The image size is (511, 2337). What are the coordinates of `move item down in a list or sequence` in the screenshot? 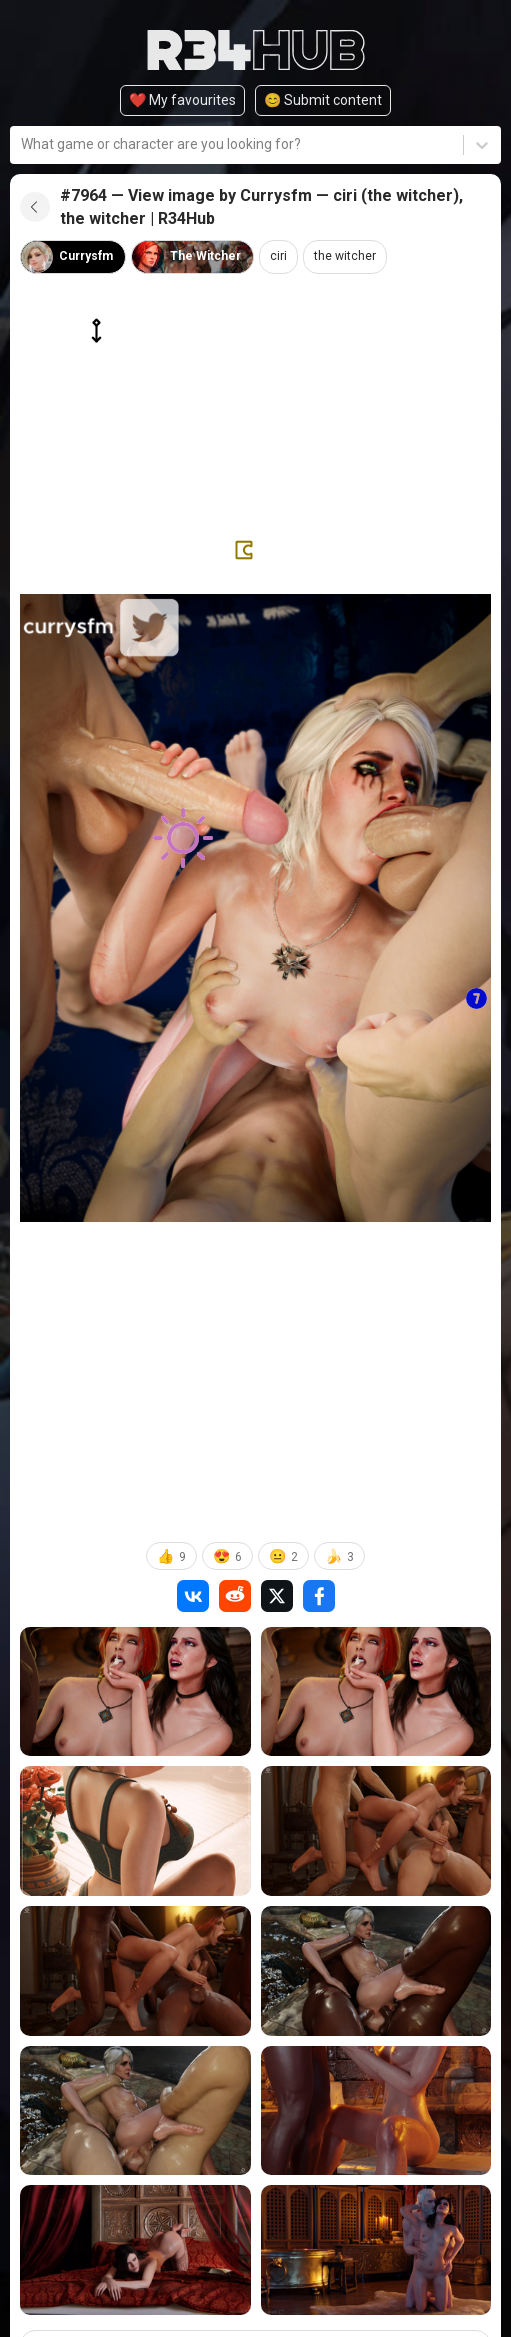 It's located at (96, 330).